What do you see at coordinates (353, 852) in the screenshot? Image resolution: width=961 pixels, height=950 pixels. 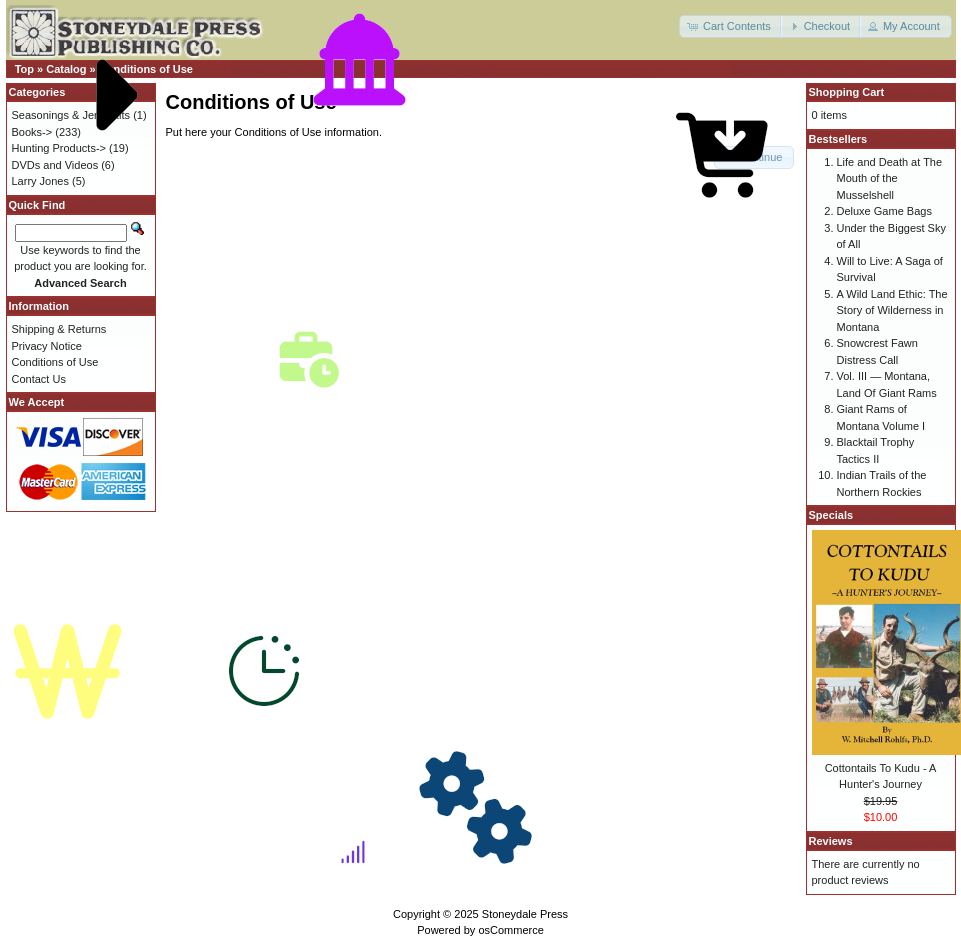 I see `indicates full signal strength` at bounding box center [353, 852].